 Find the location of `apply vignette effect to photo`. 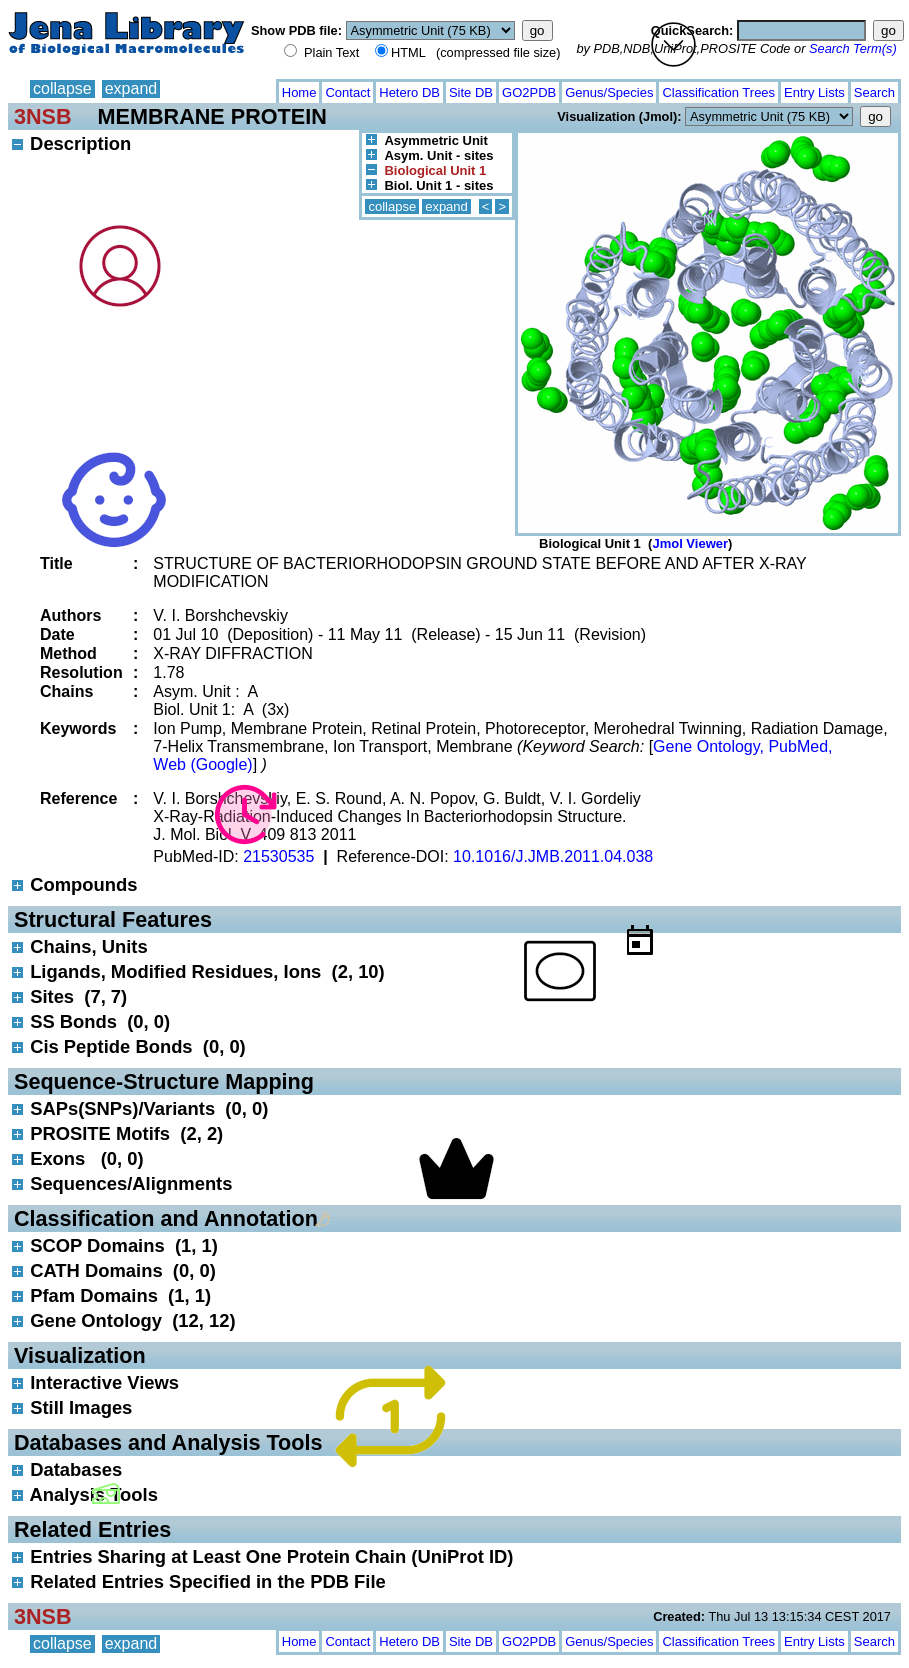

apply vignette effect to photo is located at coordinates (560, 971).